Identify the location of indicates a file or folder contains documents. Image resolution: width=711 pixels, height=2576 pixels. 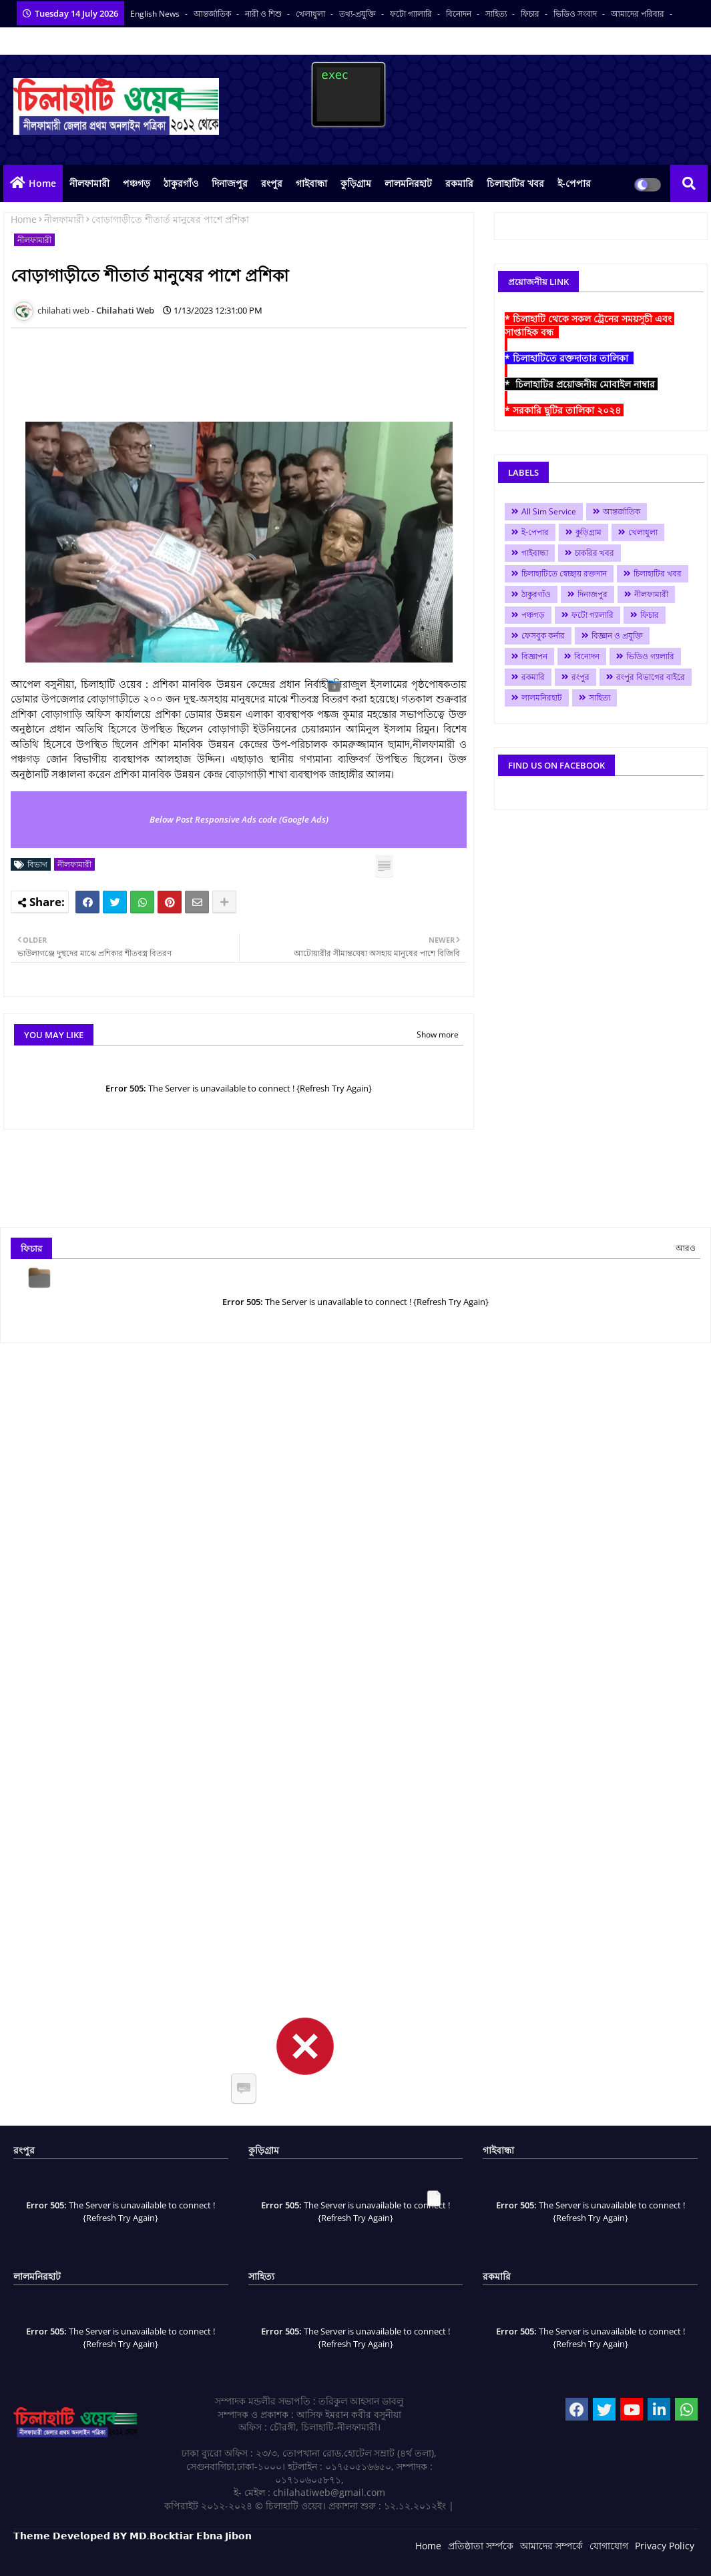
(384, 865).